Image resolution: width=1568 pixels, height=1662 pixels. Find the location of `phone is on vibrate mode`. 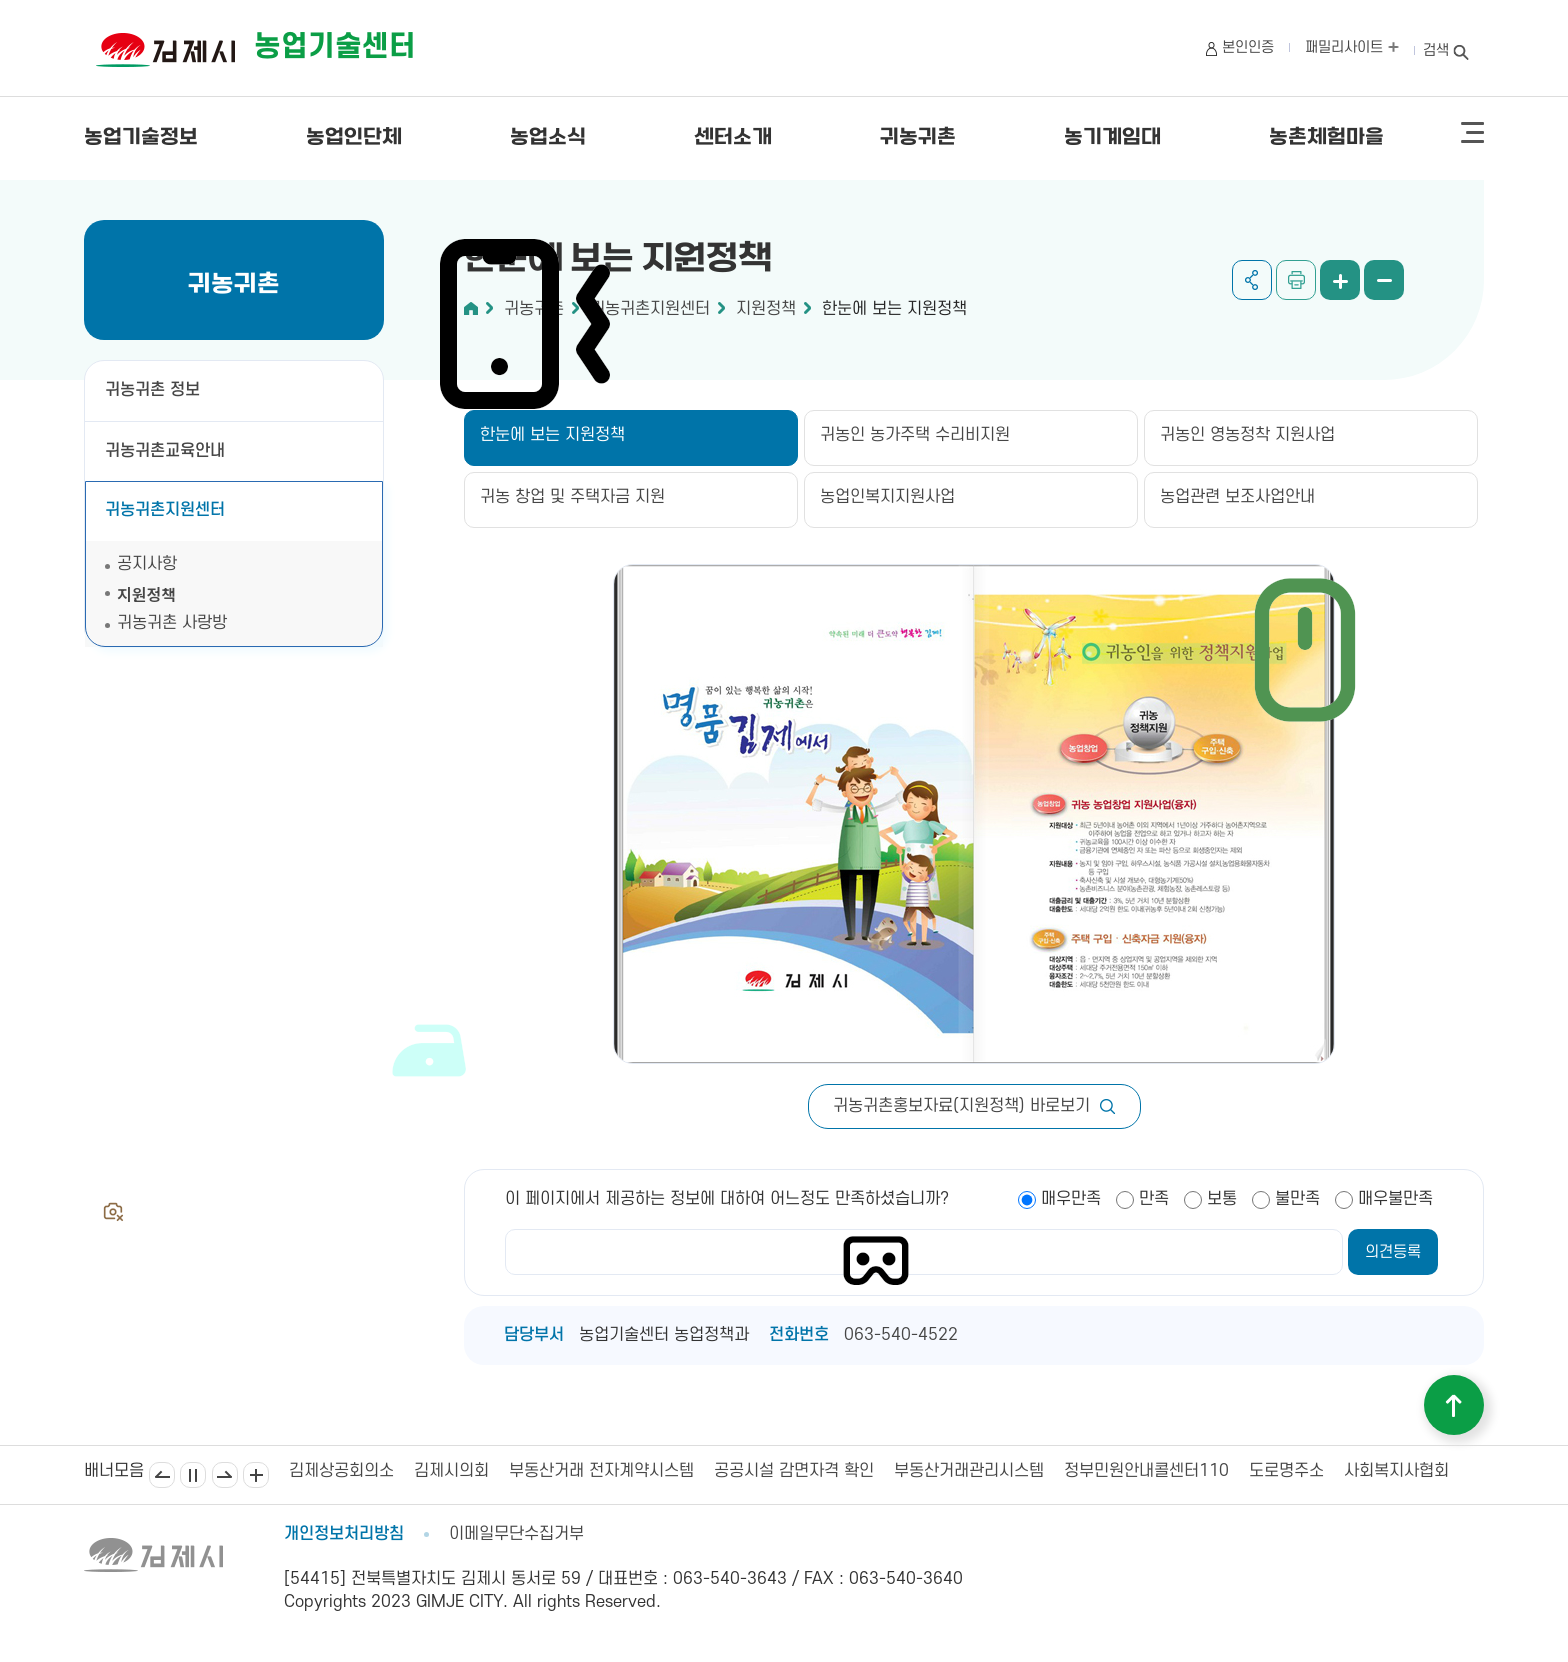

phone is on vibrate mode is located at coordinates (525, 324).